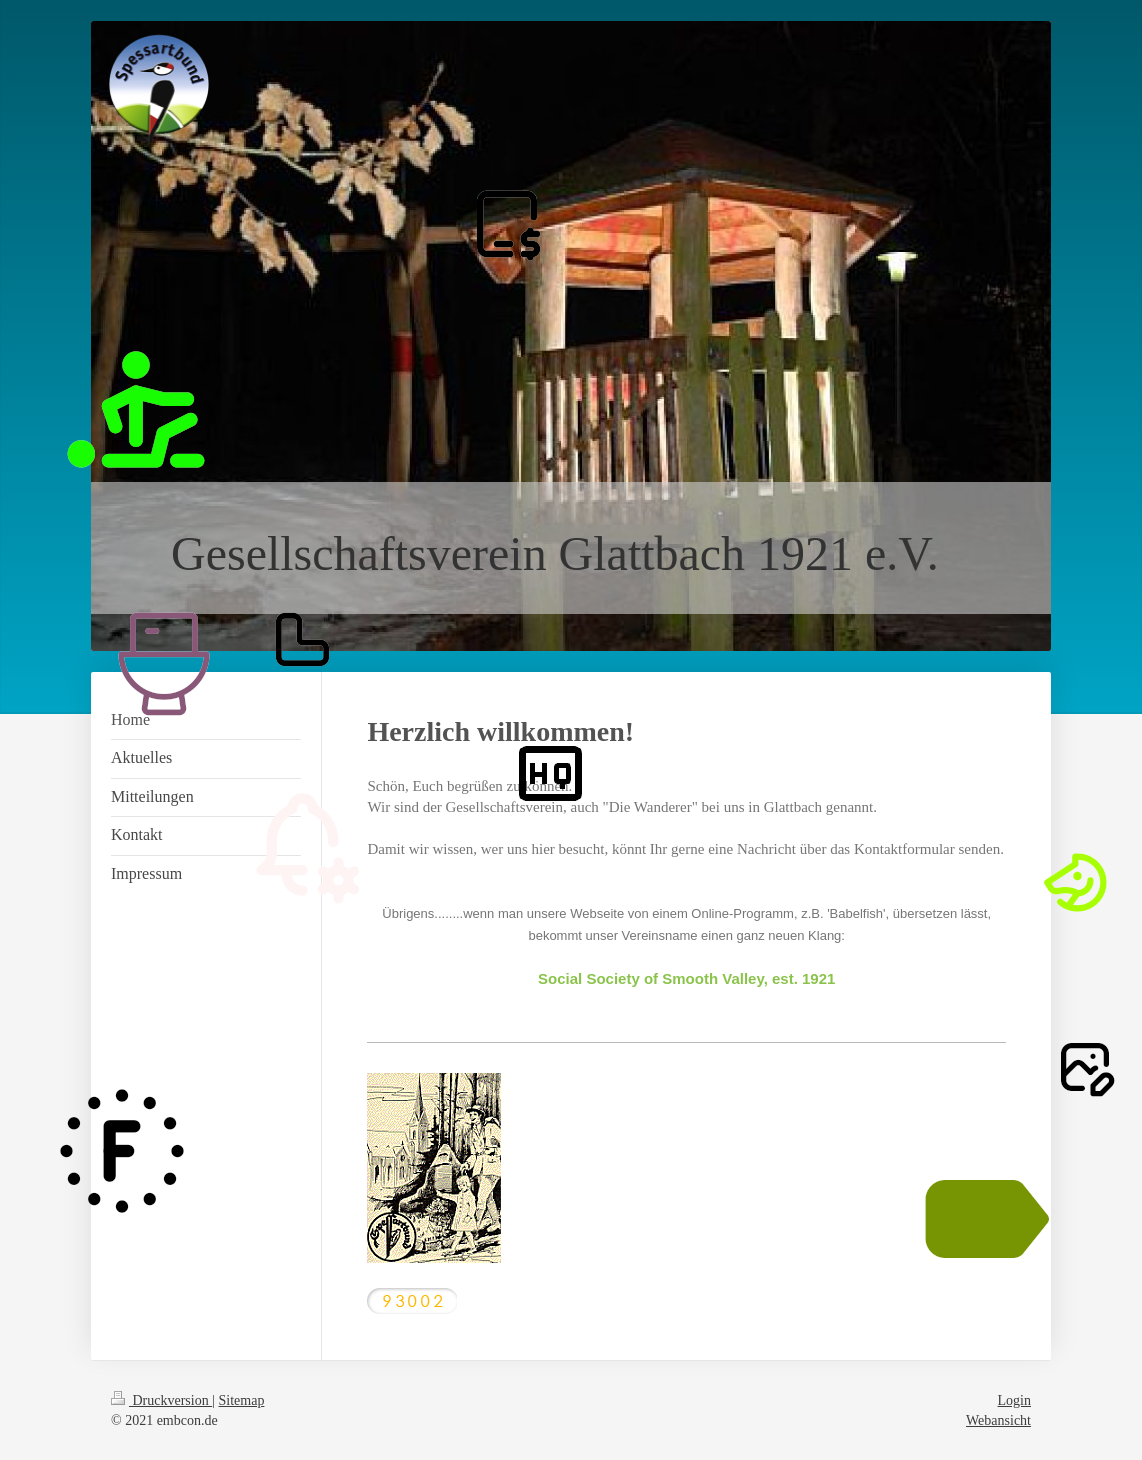  I want to click on access physiotherapy services, so click(136, 406).